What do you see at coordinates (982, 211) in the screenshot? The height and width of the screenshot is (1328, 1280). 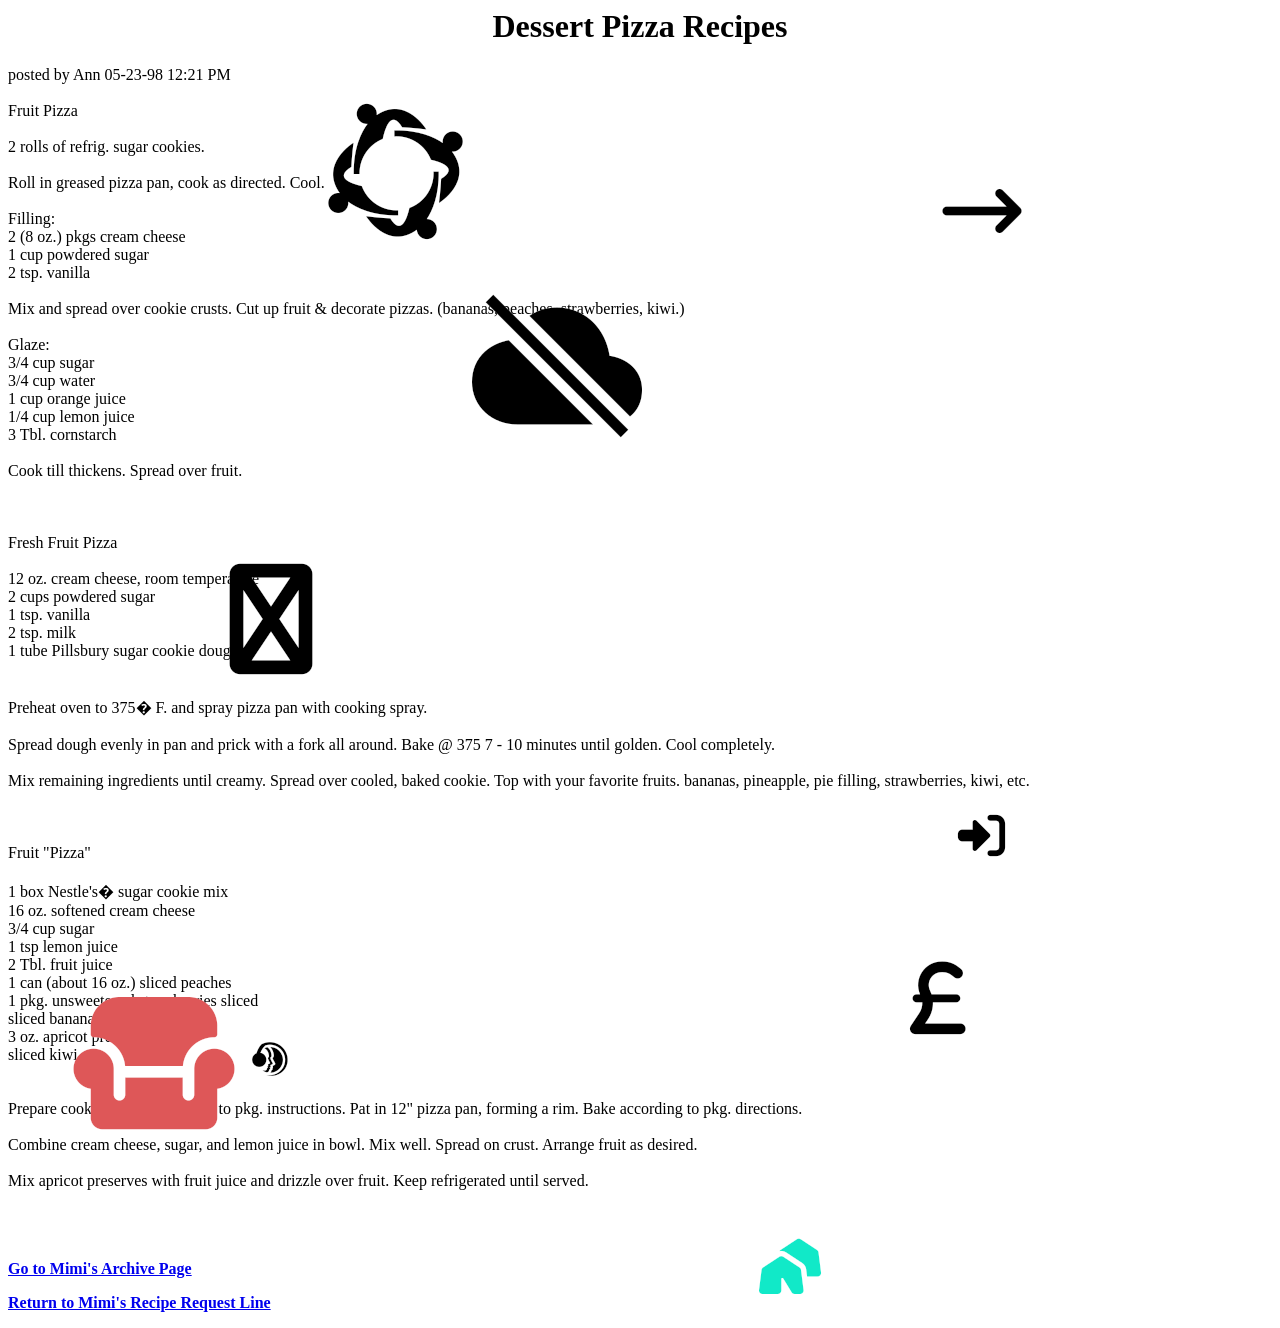 I see `continue to the next step` at bounding box center [982, 211].